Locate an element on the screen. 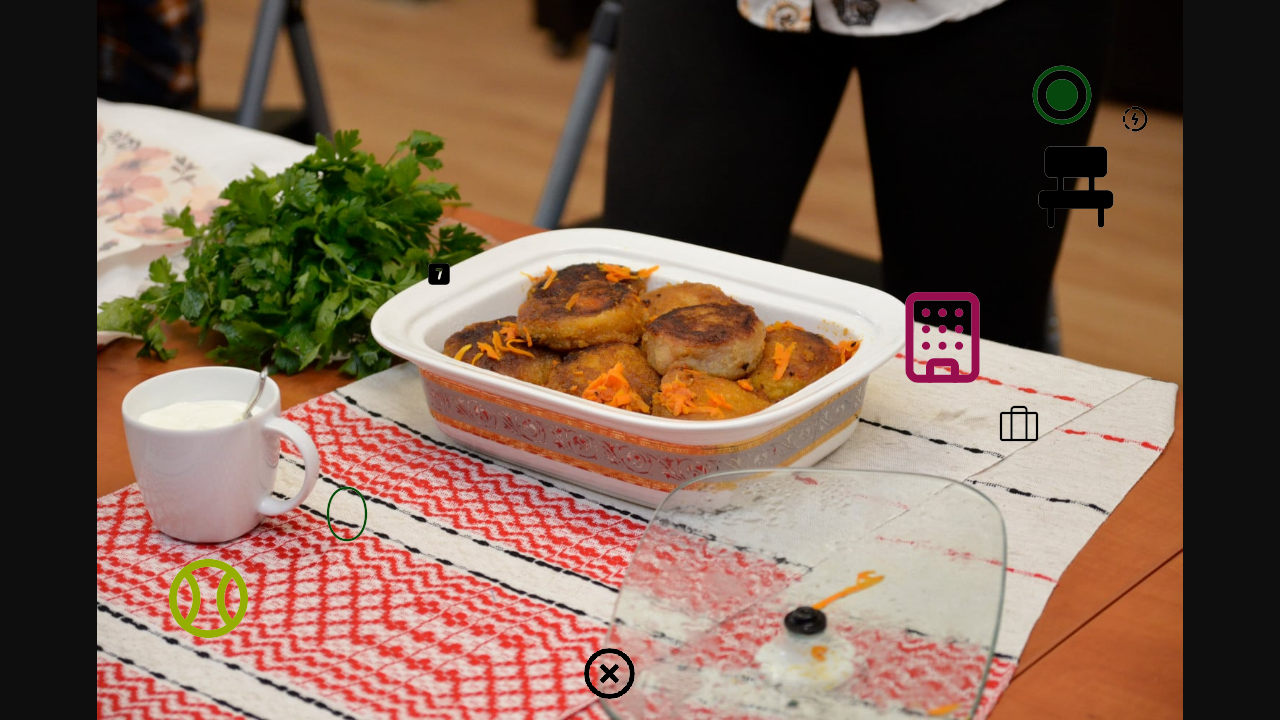  represents the number zero in a numeric input or display is located at coordinates (347, 514).